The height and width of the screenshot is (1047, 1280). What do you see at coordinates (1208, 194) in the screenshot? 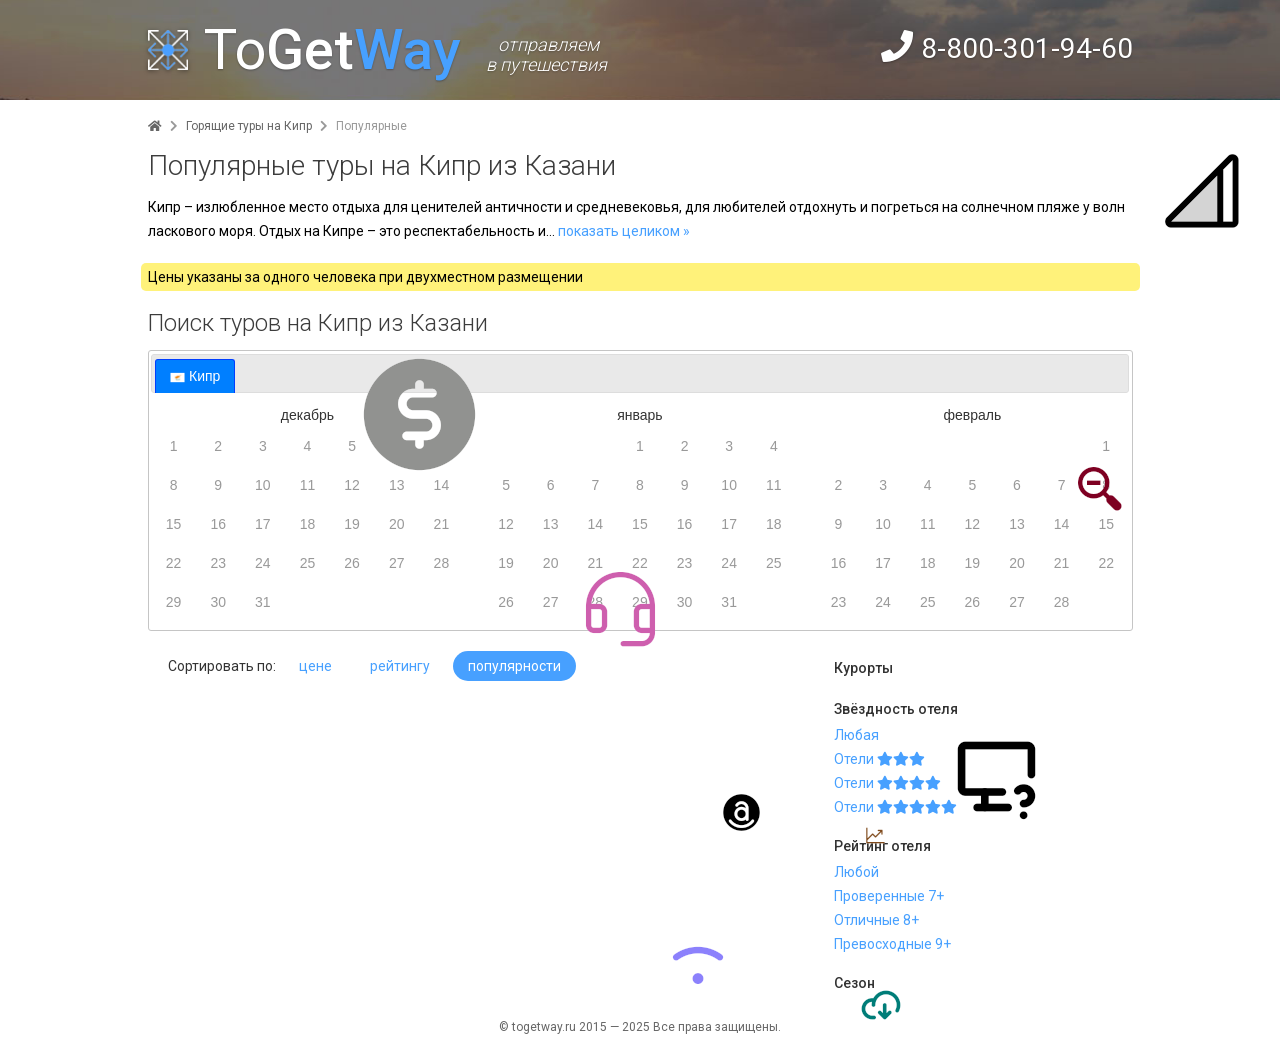
I see `indicates strong cellular network signal` at bounding box center [1208, 194].